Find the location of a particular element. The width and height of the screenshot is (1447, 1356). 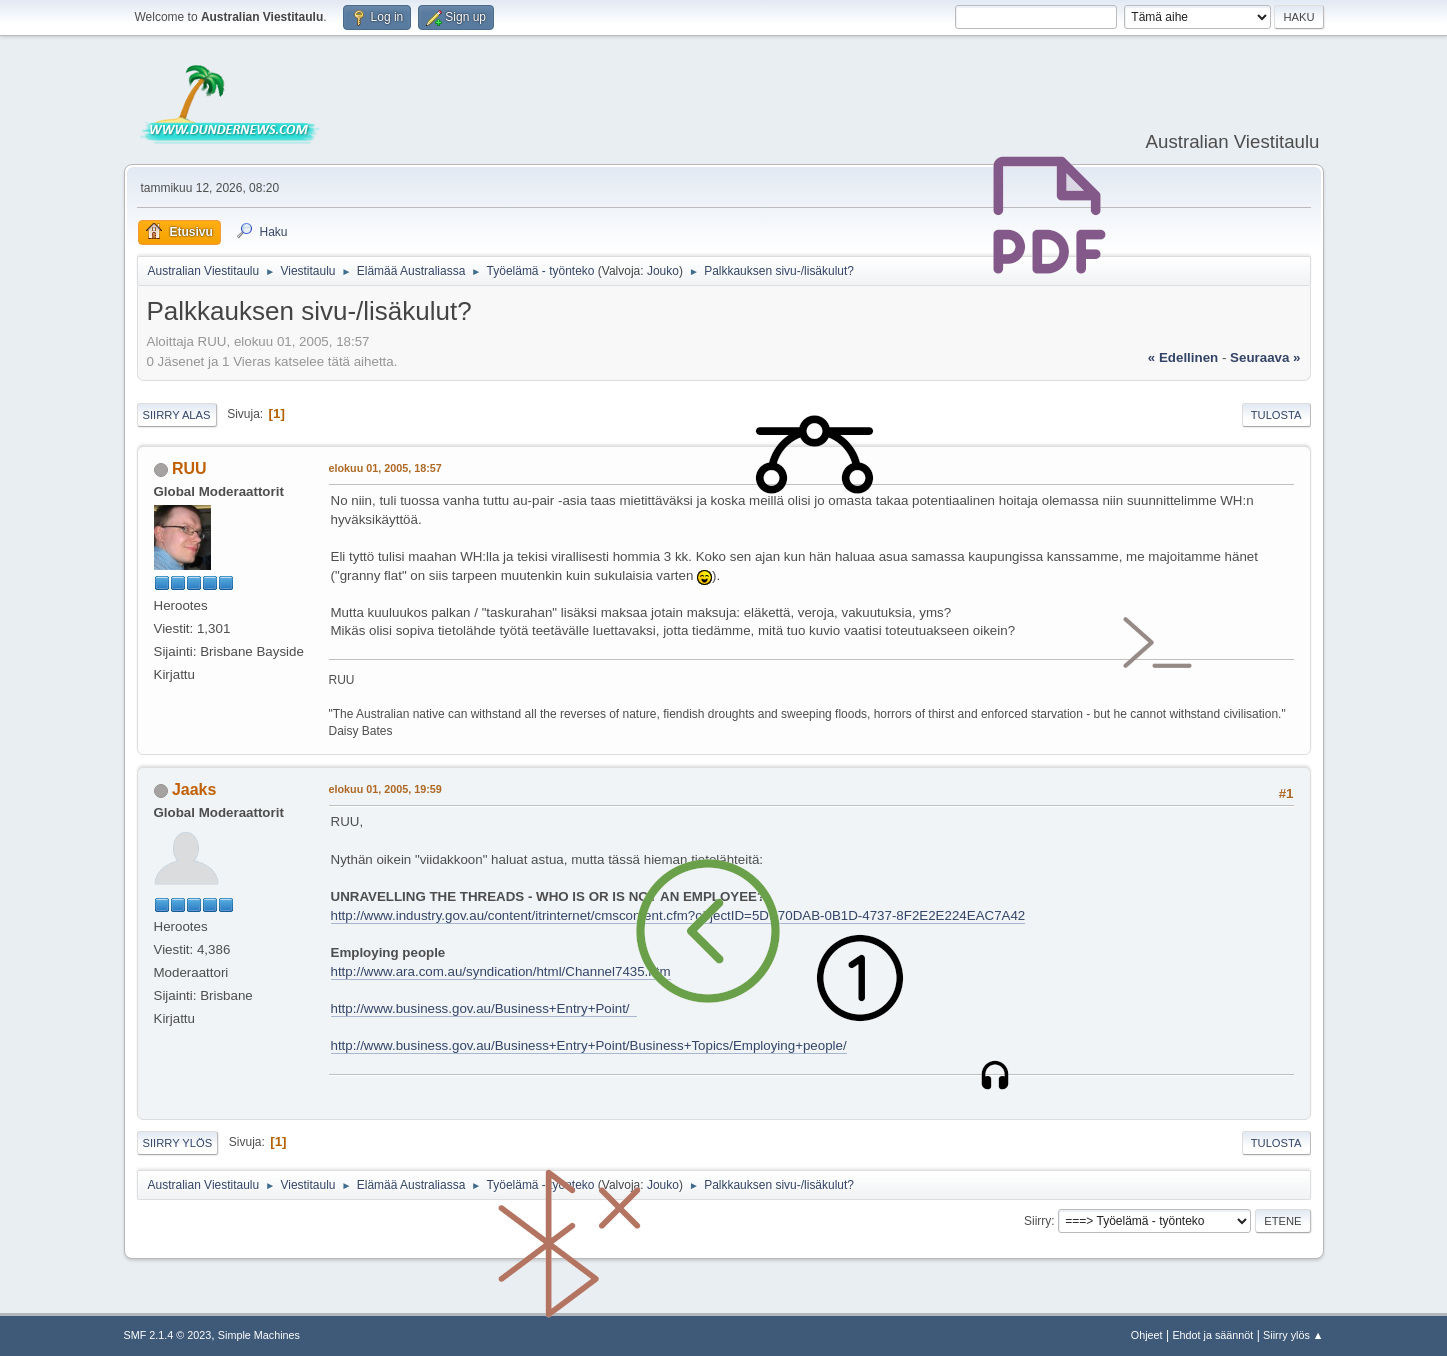

bluetooth connection disabled is located at coordinates (560, 1243).